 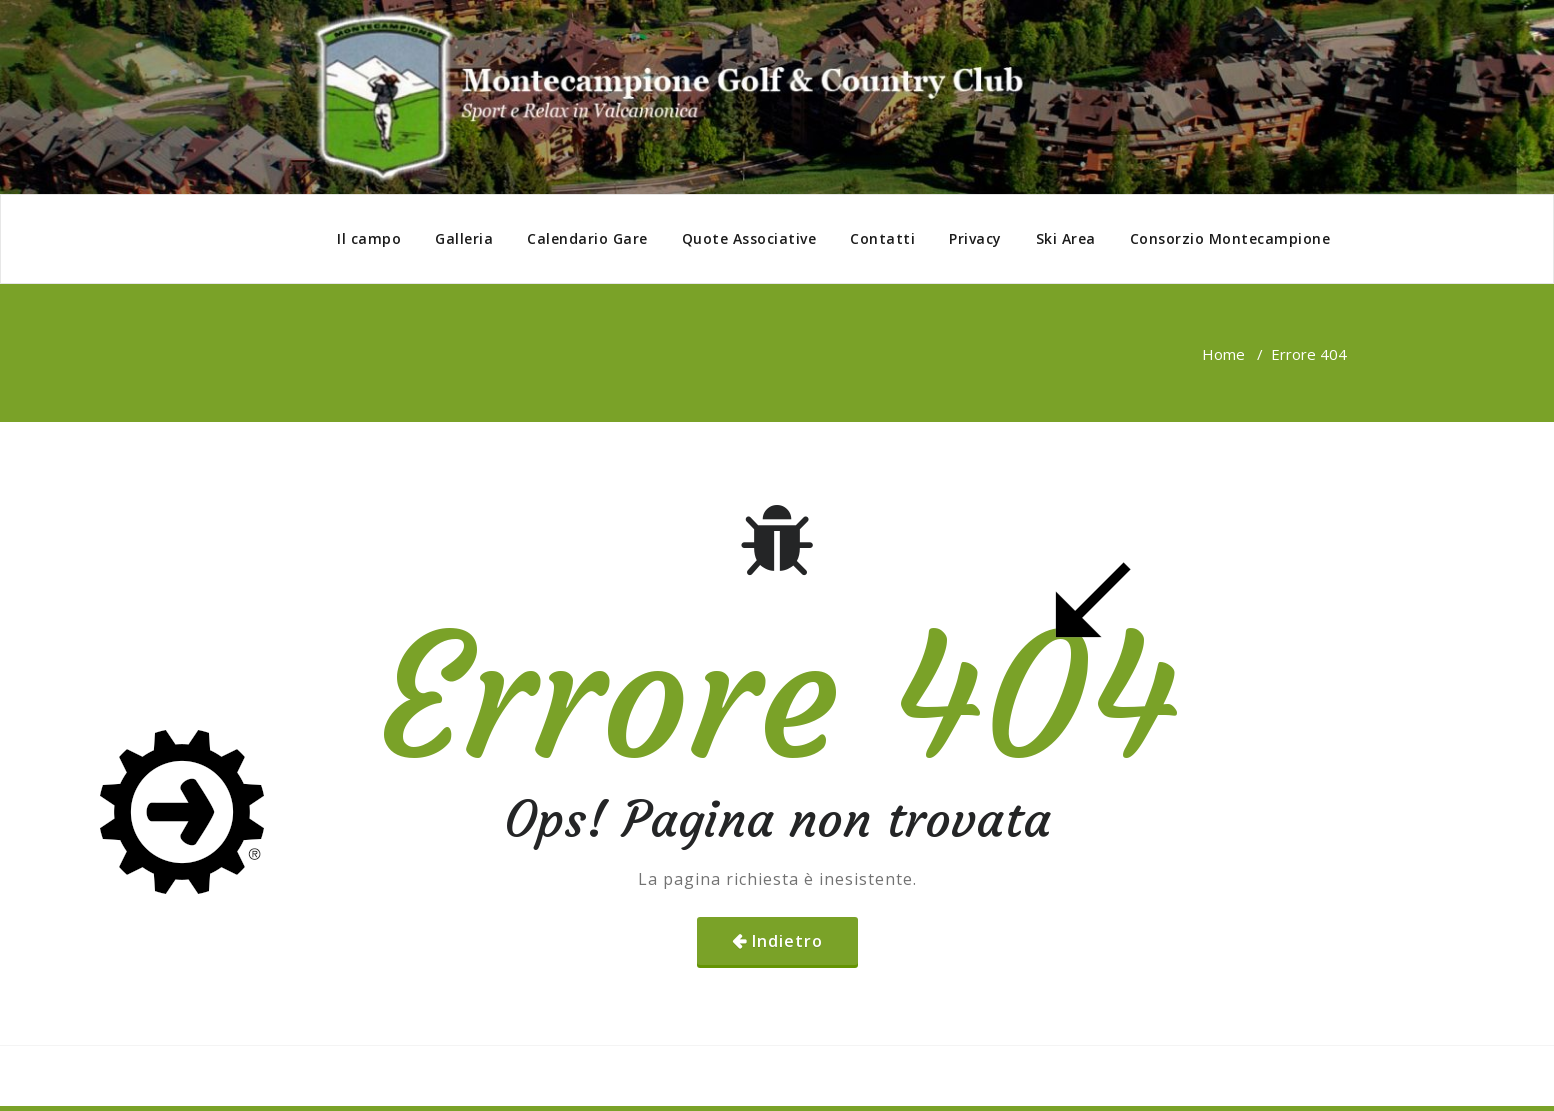 I want to click on inductive automation company logo, so click(x=182, y=812).